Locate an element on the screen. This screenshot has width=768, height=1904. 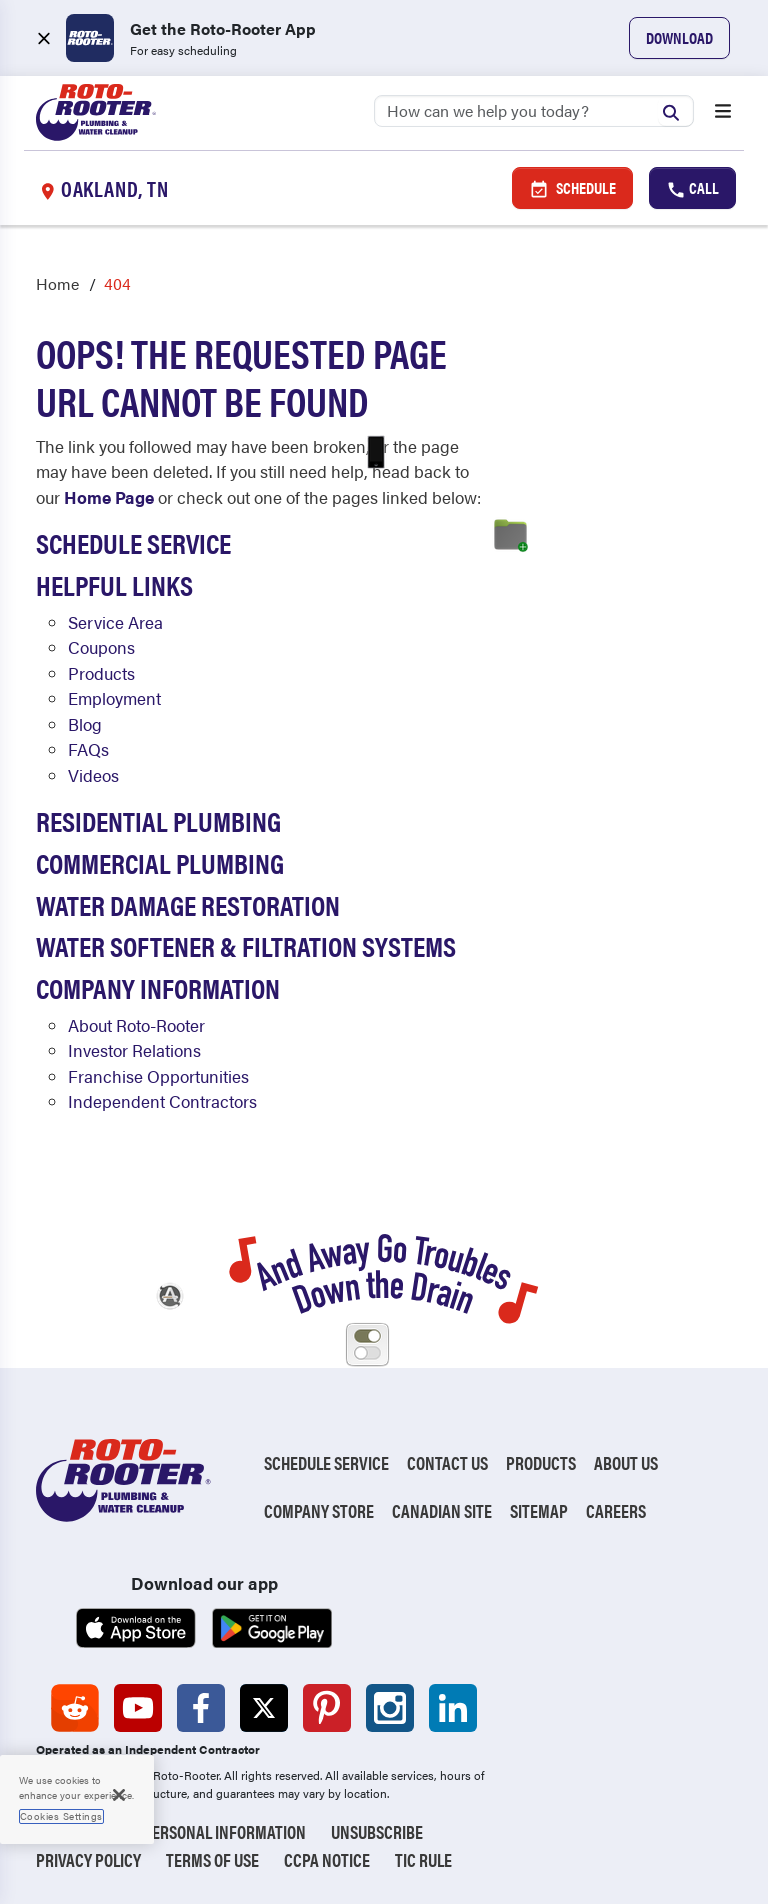
create a new folder is located at coordinates (510, 534).